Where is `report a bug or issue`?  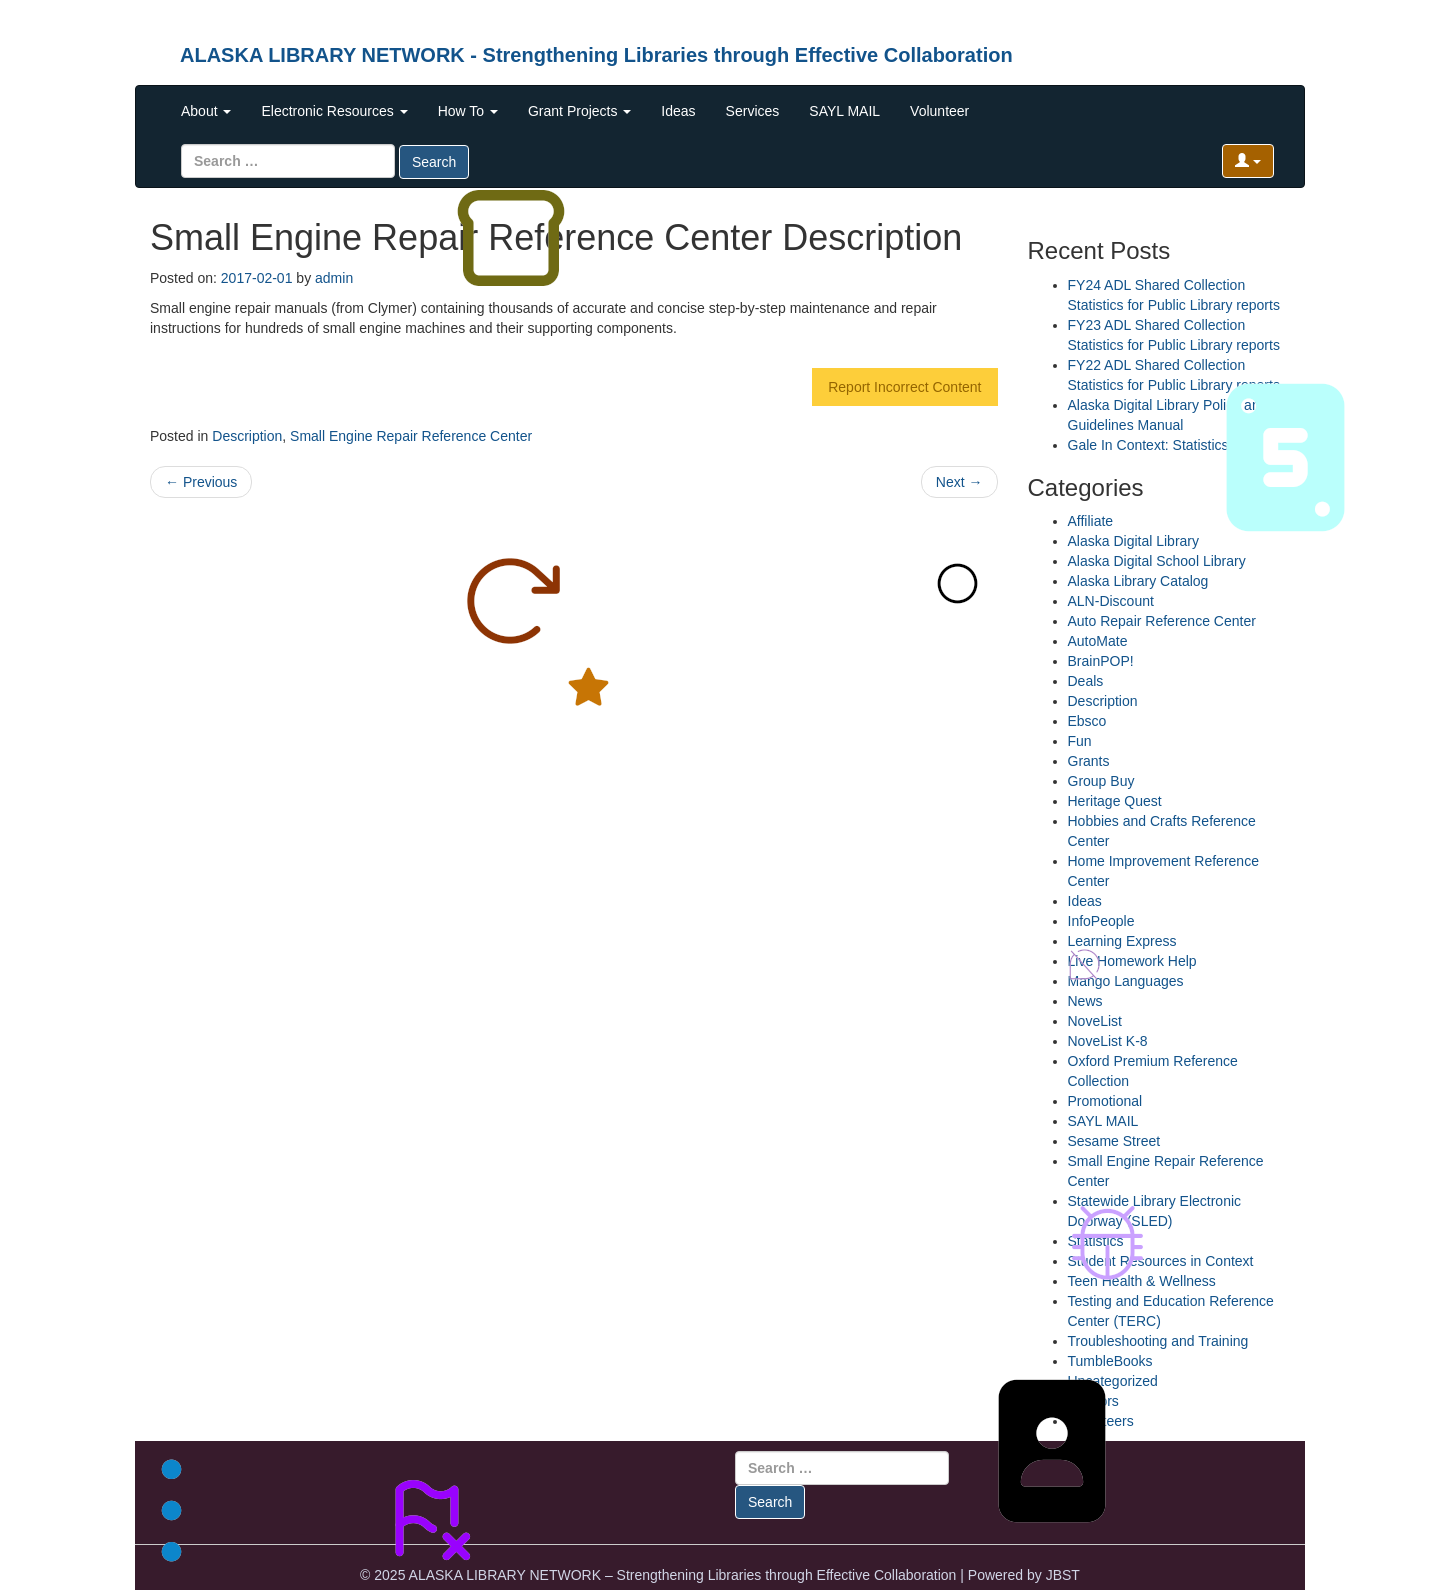 report a bug or issue is located at coordinates (1107, 1241).